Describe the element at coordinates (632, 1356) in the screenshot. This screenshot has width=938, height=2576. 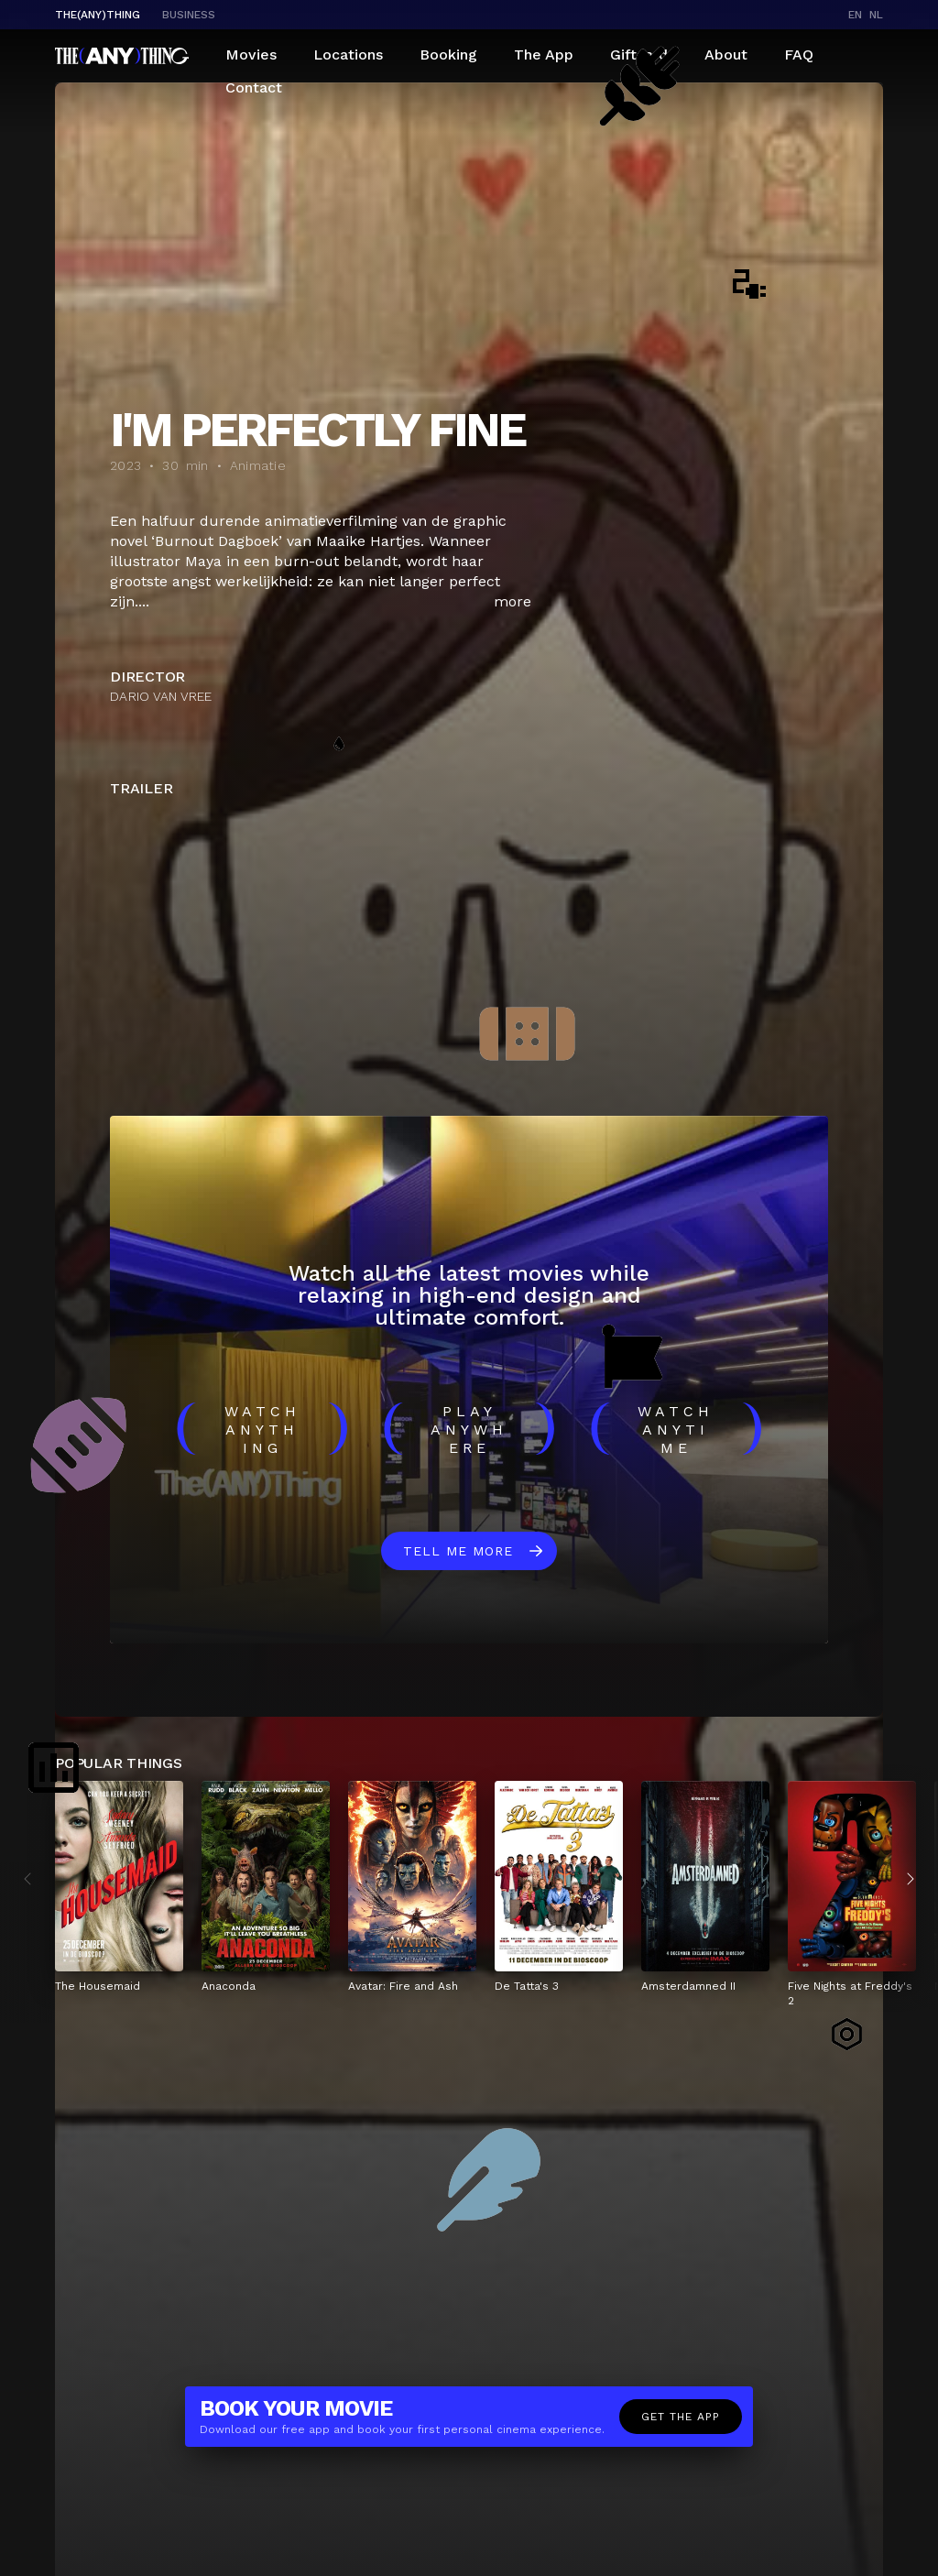
I see `font awesome brand logo` at that location.